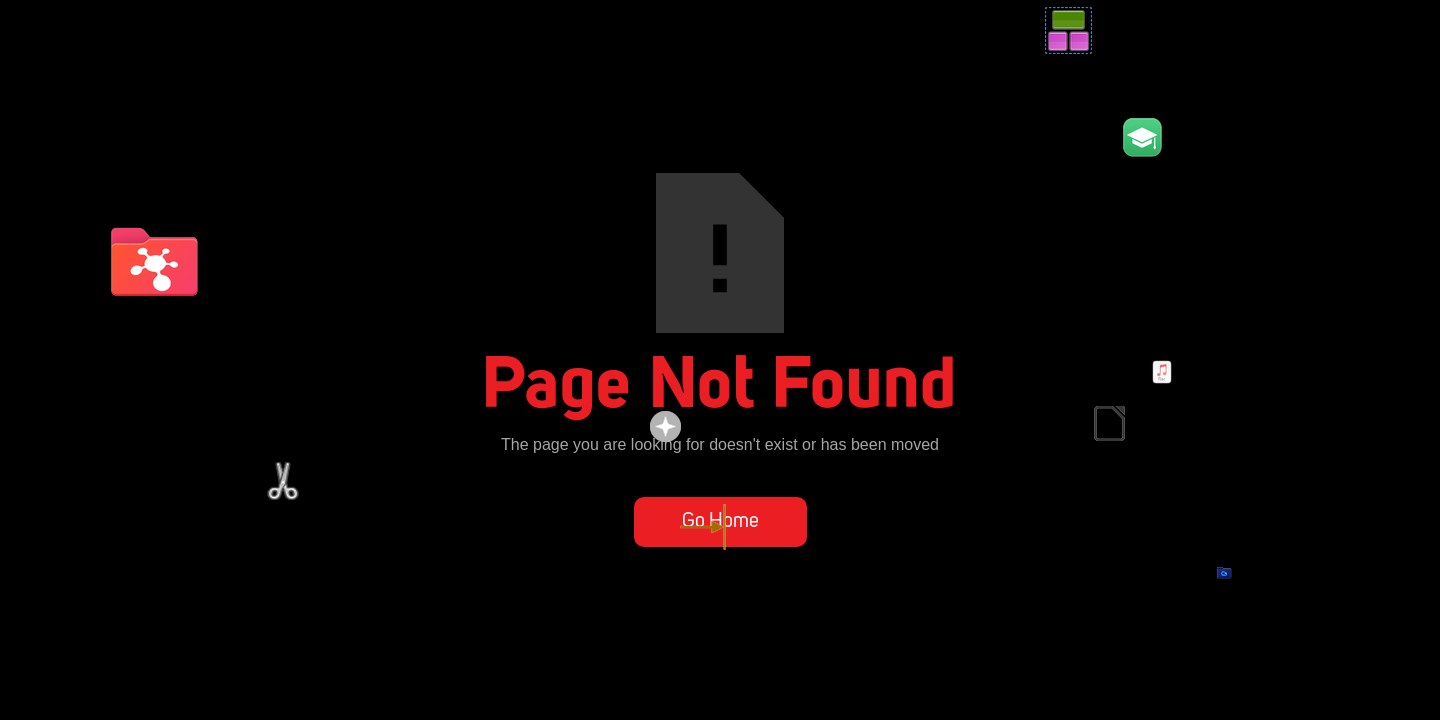 Image resolution: width=1440 pixels, height=720 pixels. I want to click on select all items in the current view, so click(1068, 30).